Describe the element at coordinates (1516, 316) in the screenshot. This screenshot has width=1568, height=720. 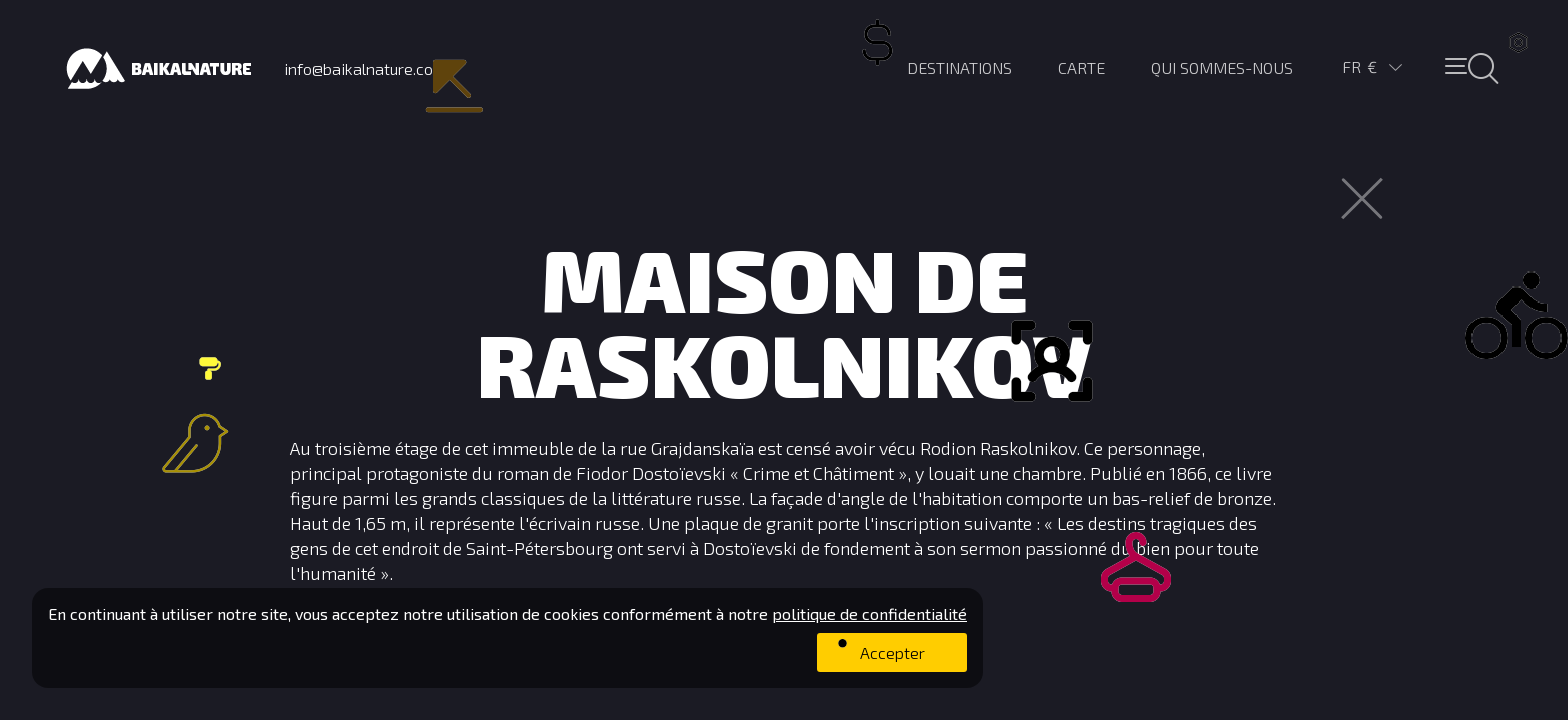
I see `get cycling directions` at that location.